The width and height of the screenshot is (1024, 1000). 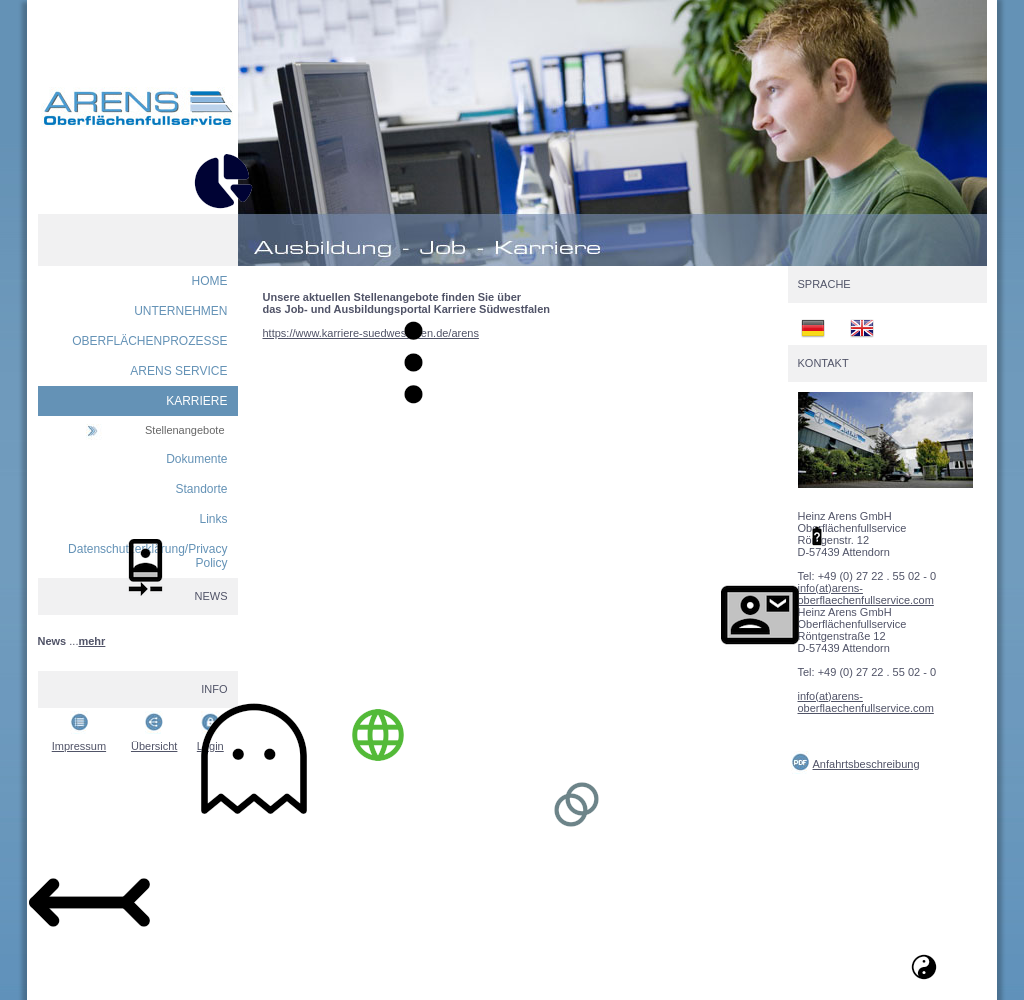 I want to click on access contact's email information, so click(x=760, y=615).